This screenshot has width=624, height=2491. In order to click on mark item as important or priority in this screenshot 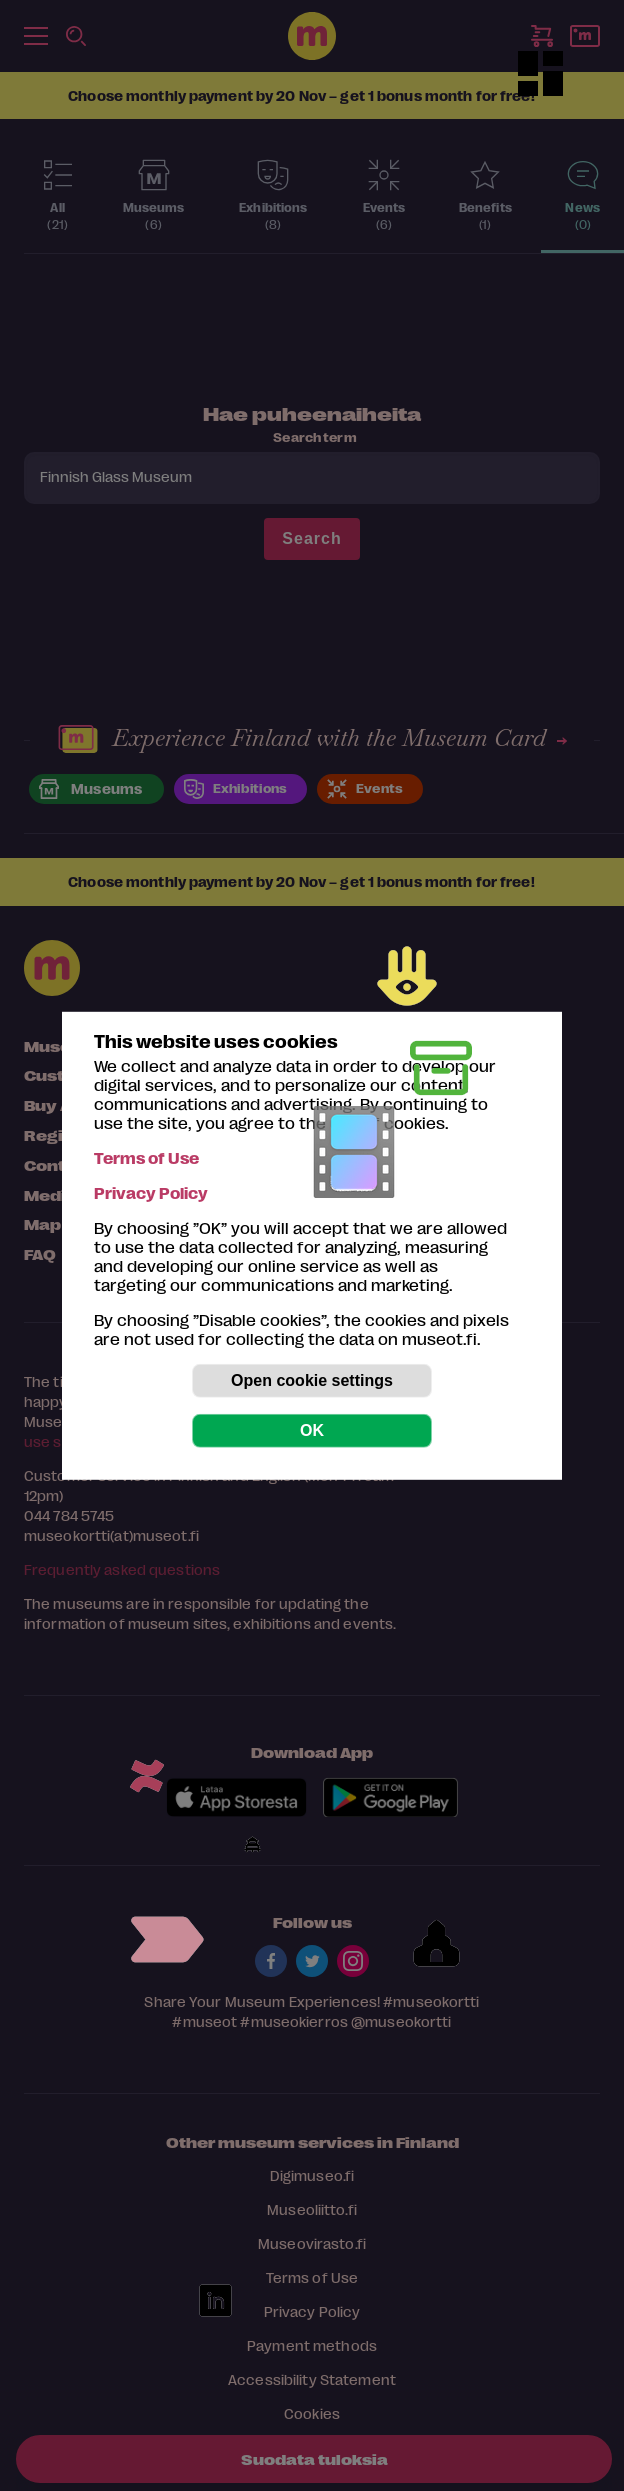, I will do `click(165, 1939)`.